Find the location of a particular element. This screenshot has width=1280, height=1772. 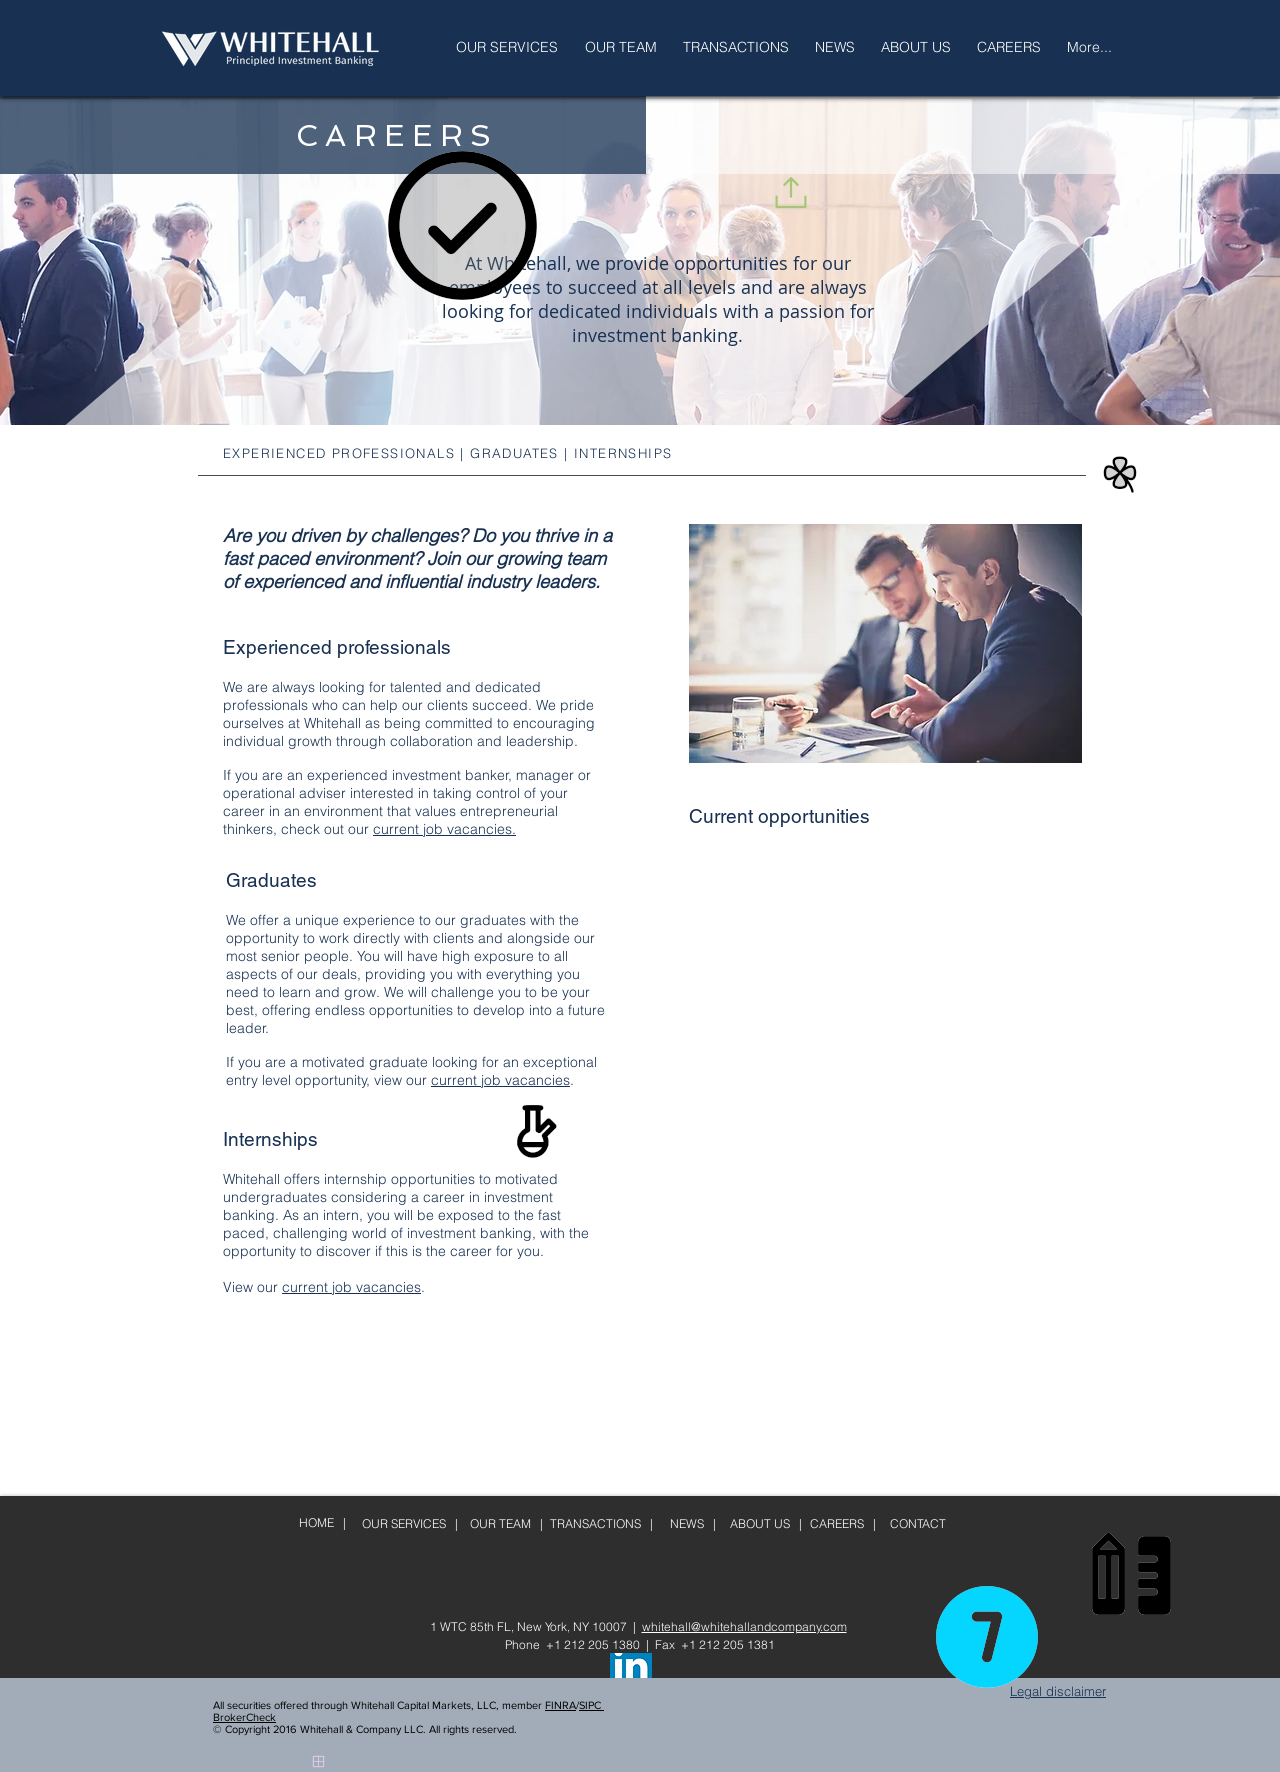

indicates successful completion of an action is located at coordinates (462, 225).